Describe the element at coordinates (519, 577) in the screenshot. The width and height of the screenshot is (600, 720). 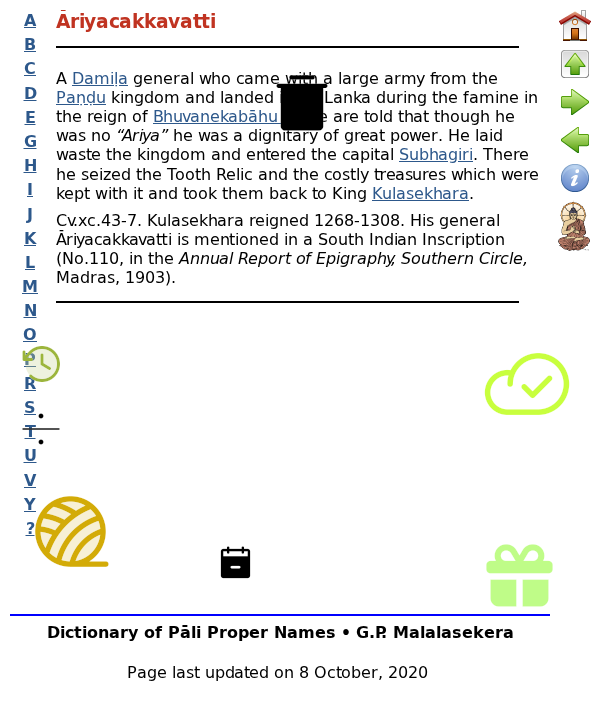
I see `view or redeem a gift` at that location.